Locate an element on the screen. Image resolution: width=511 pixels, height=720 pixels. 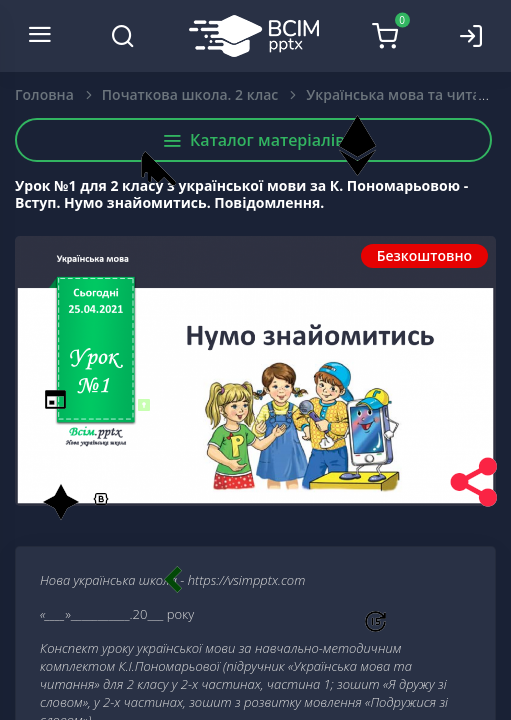
access smart lock controls is located at coordinates (144, 405).